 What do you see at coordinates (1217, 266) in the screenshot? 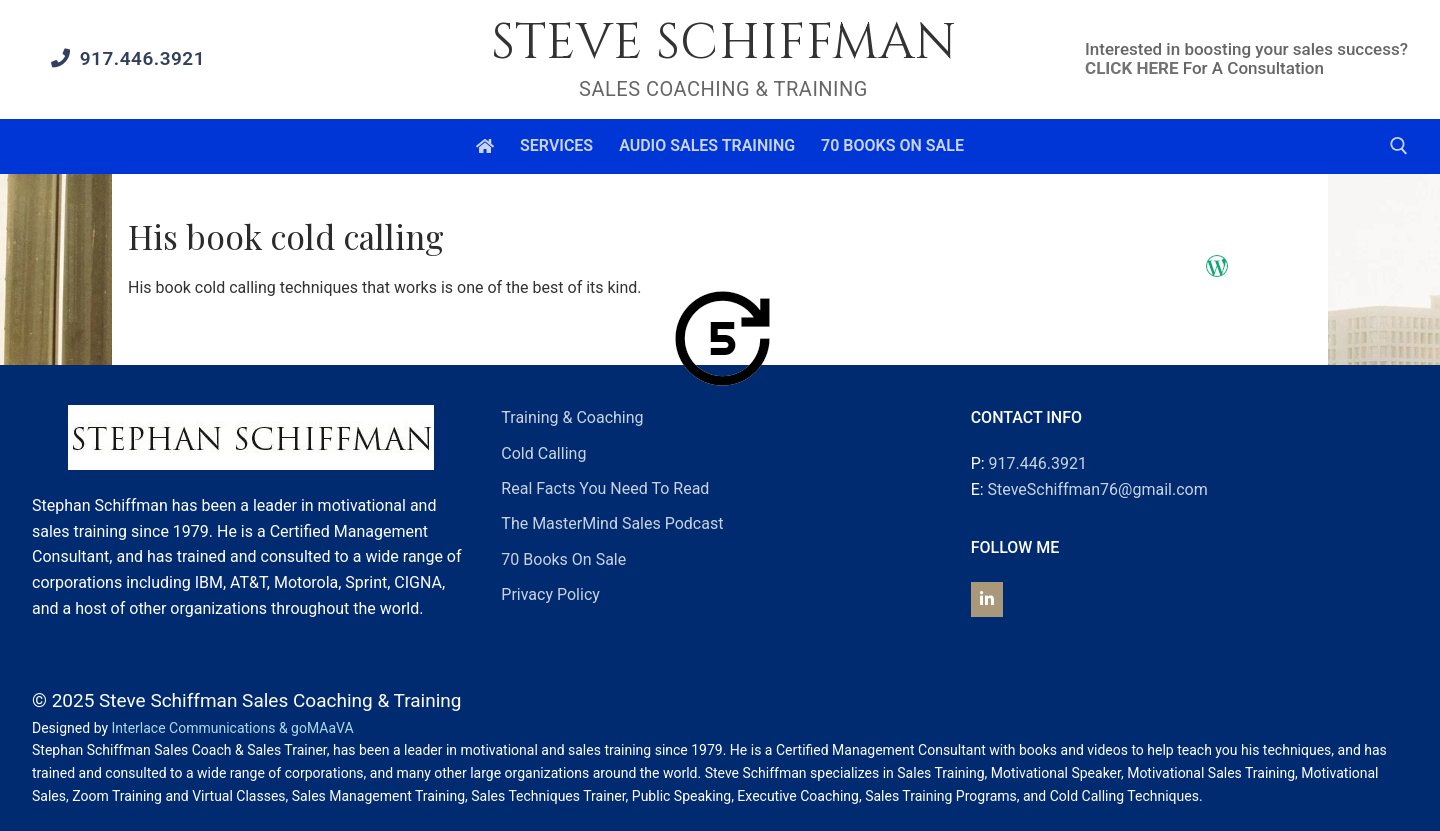
I see `open the WordPress app` at bounding box center [1217, 266].